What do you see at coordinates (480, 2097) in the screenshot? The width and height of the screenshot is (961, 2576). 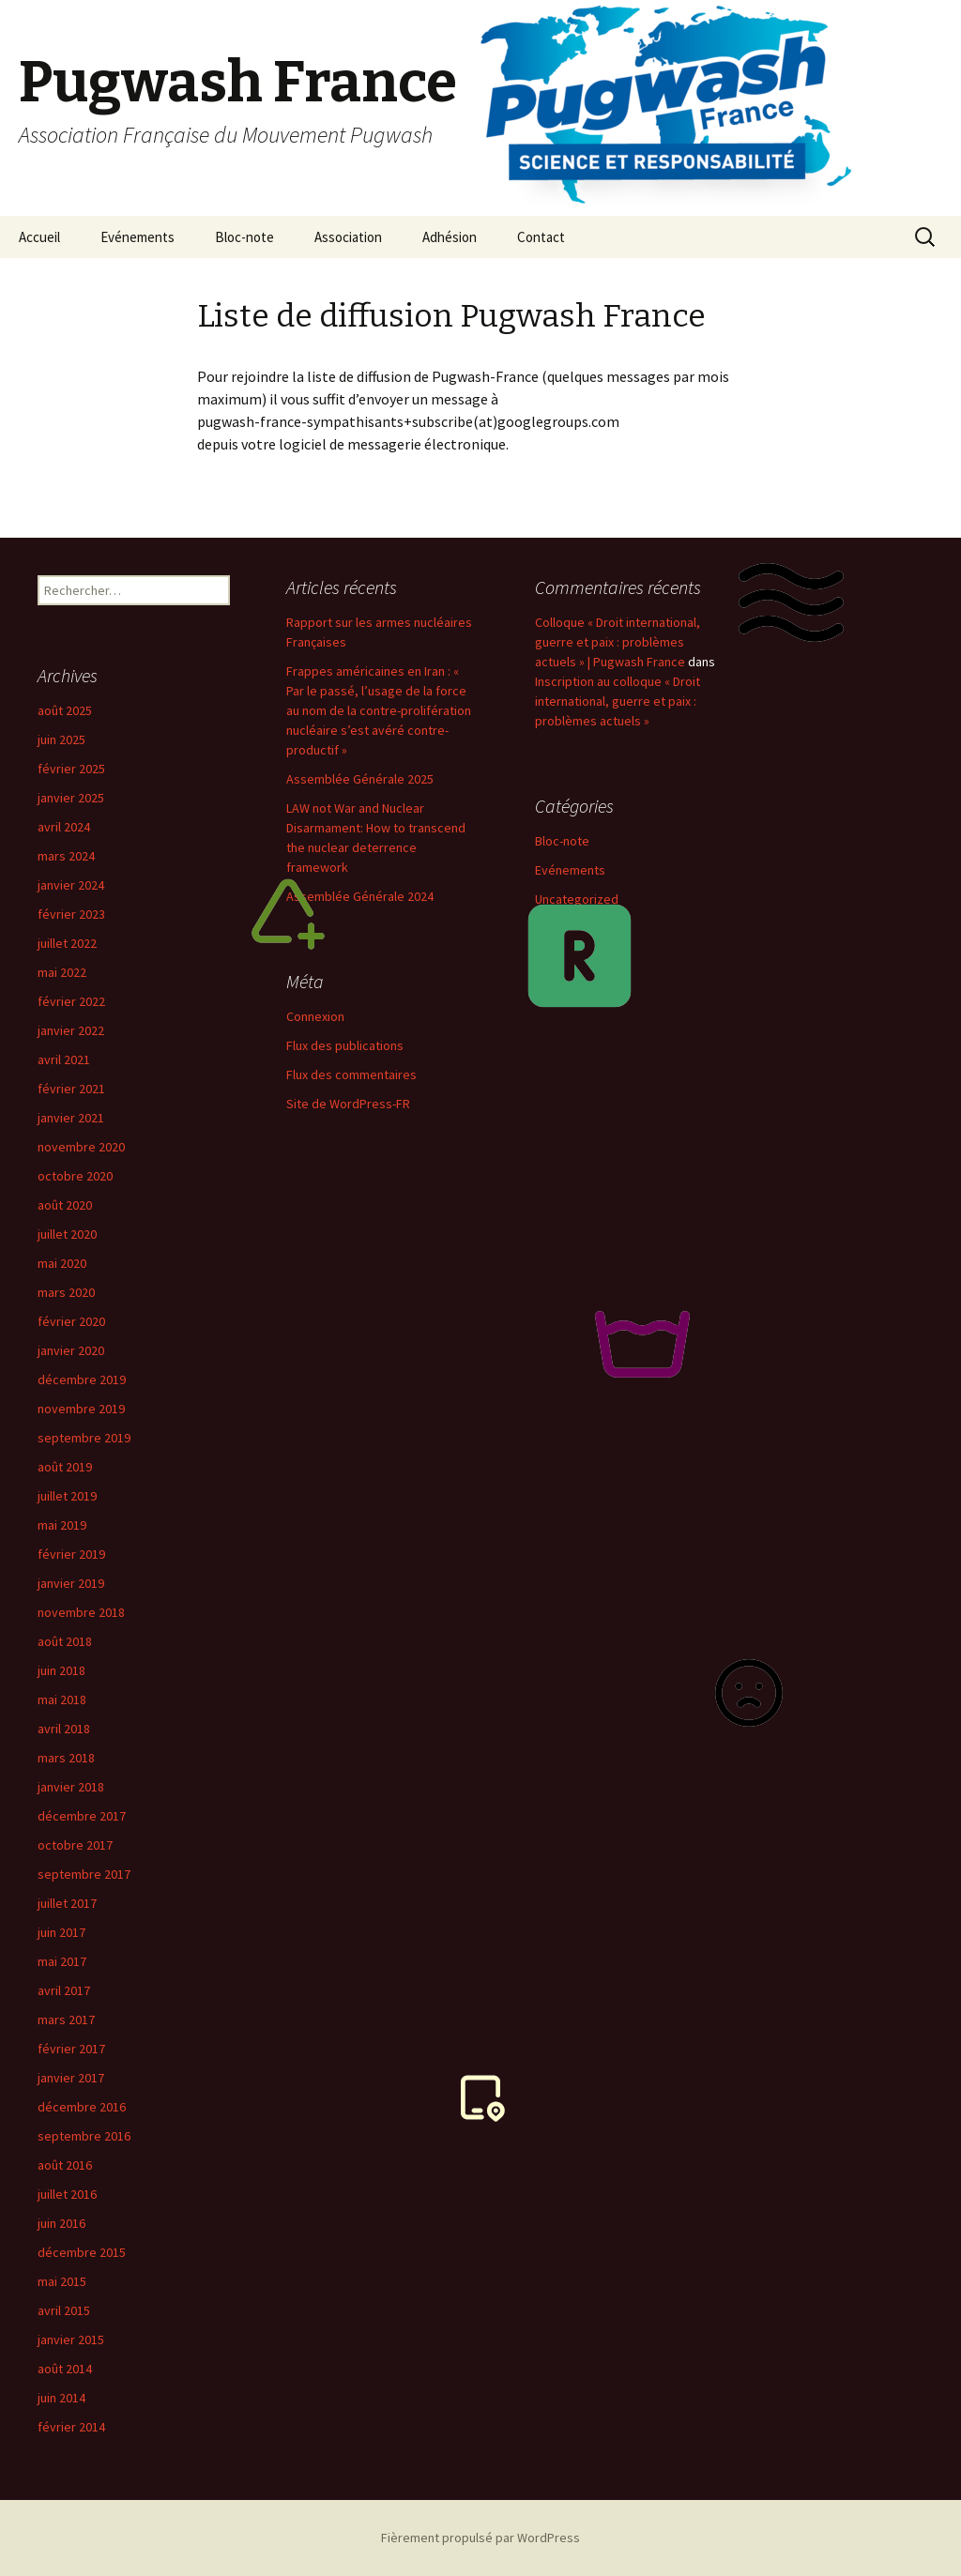 I see `pin a location on your tablet device` at bounding box center [480, 2097].